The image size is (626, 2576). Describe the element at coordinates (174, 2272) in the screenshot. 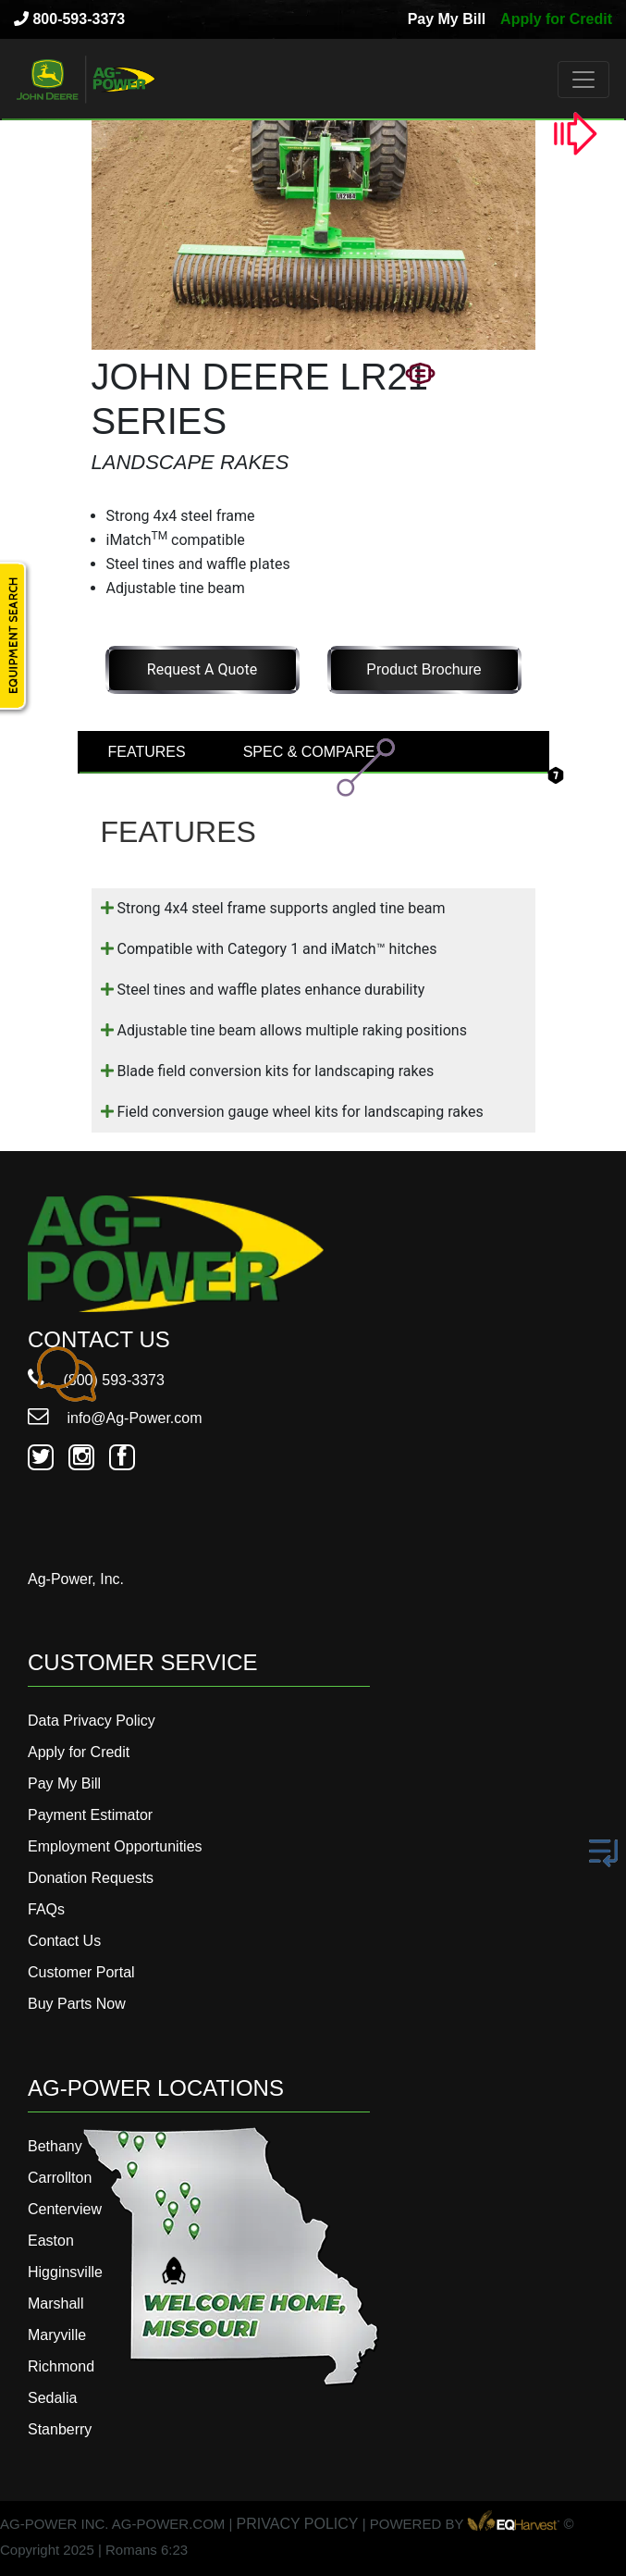

I see `launch or deploy an application` at that location.